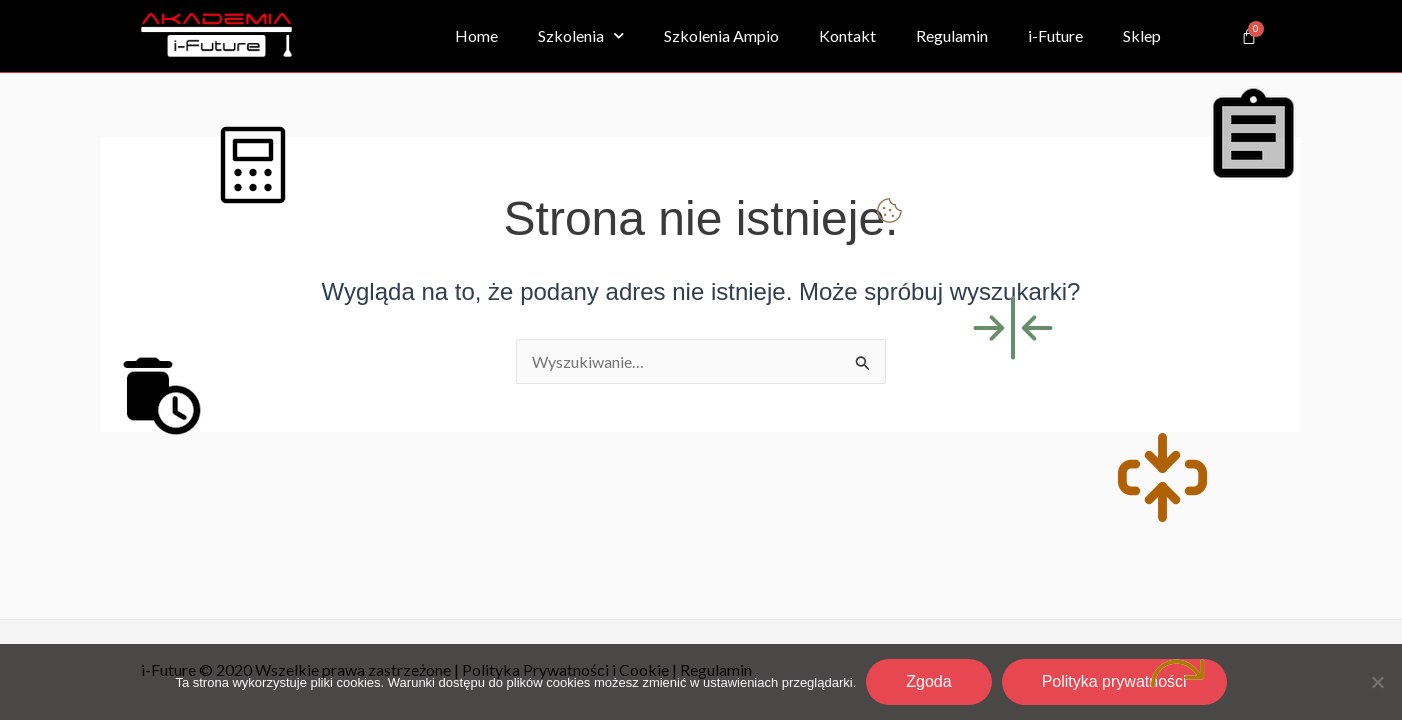 The height and width of the screenshot is (720, 1402). Describe the element at coordinates (162, 396) in the screenshot. I see `enable auto-delete for messages or files` at that location.